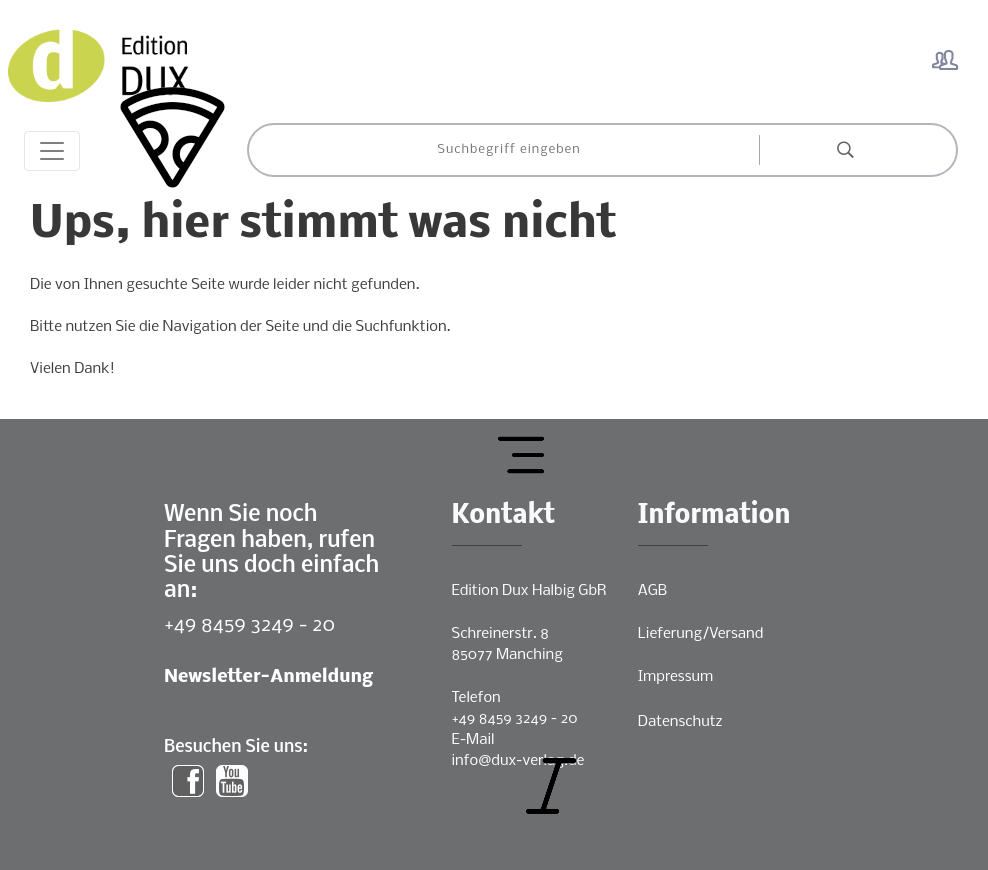 The image size is (988, 870). What do you see at coordinates (521, 455) in the screenshot?
I see `align text to the right edge` at bounding box center [521, 455].